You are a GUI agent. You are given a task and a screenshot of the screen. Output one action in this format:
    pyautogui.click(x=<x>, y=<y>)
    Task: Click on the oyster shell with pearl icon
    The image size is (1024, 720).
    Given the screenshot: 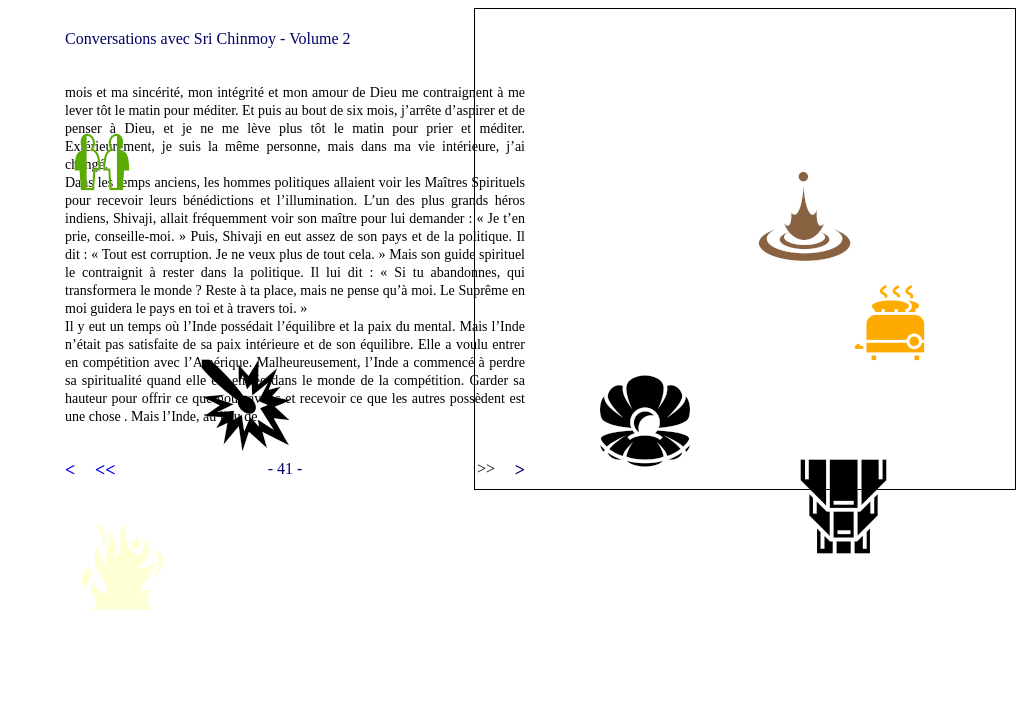 What is the action you would take?
    pyautogui.click(x=645, y=421)
    